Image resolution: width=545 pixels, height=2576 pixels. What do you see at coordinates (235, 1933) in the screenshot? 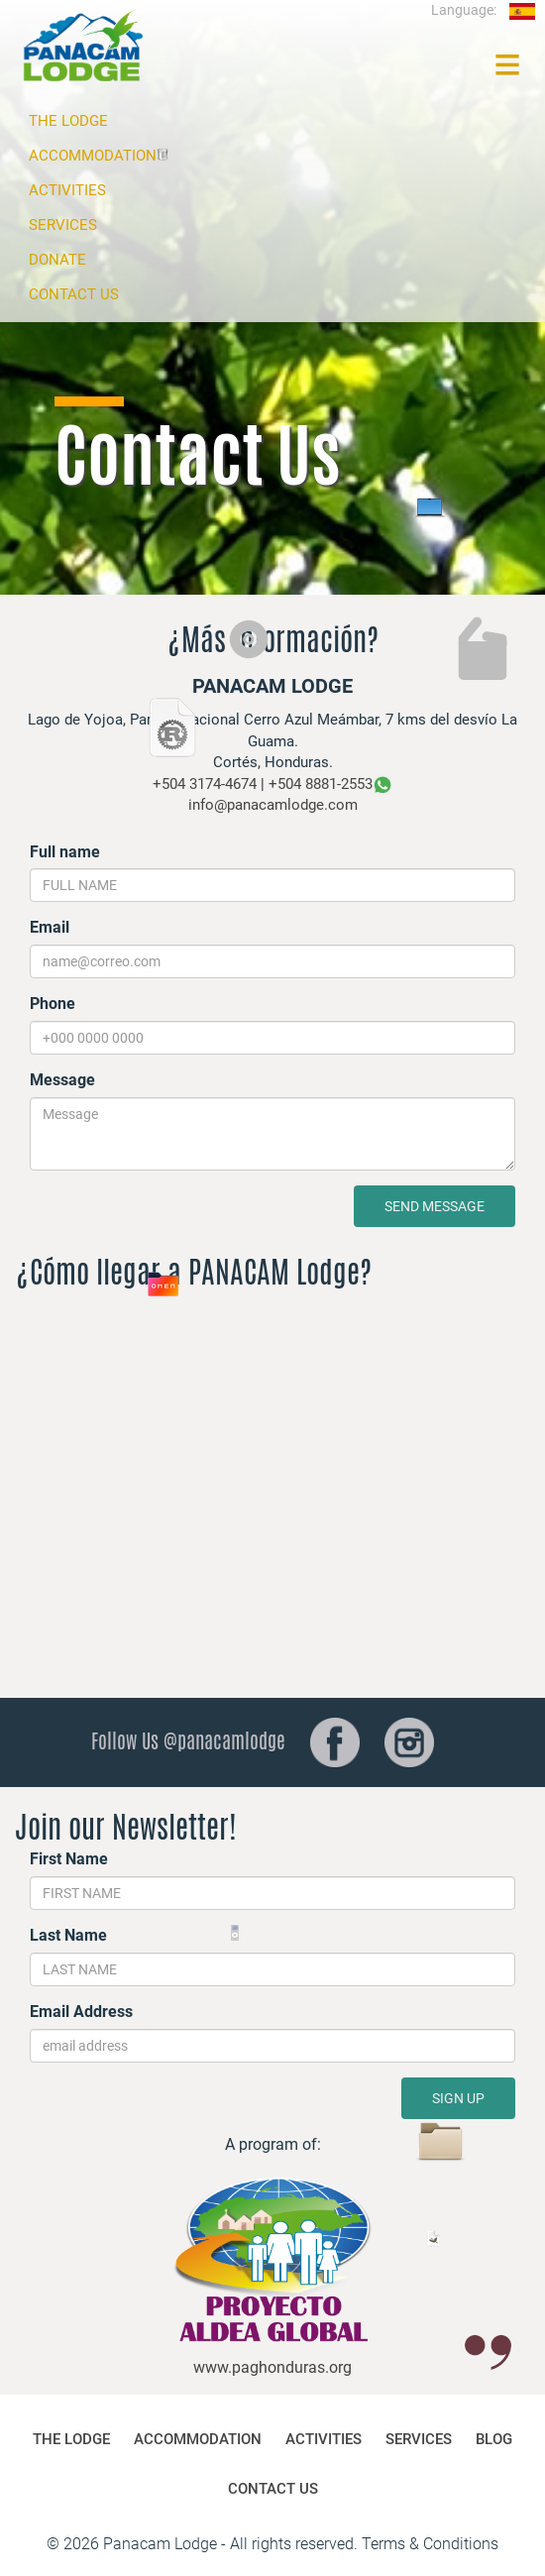
I see `iPod nano device connected` at bounding box center [235, 1933].